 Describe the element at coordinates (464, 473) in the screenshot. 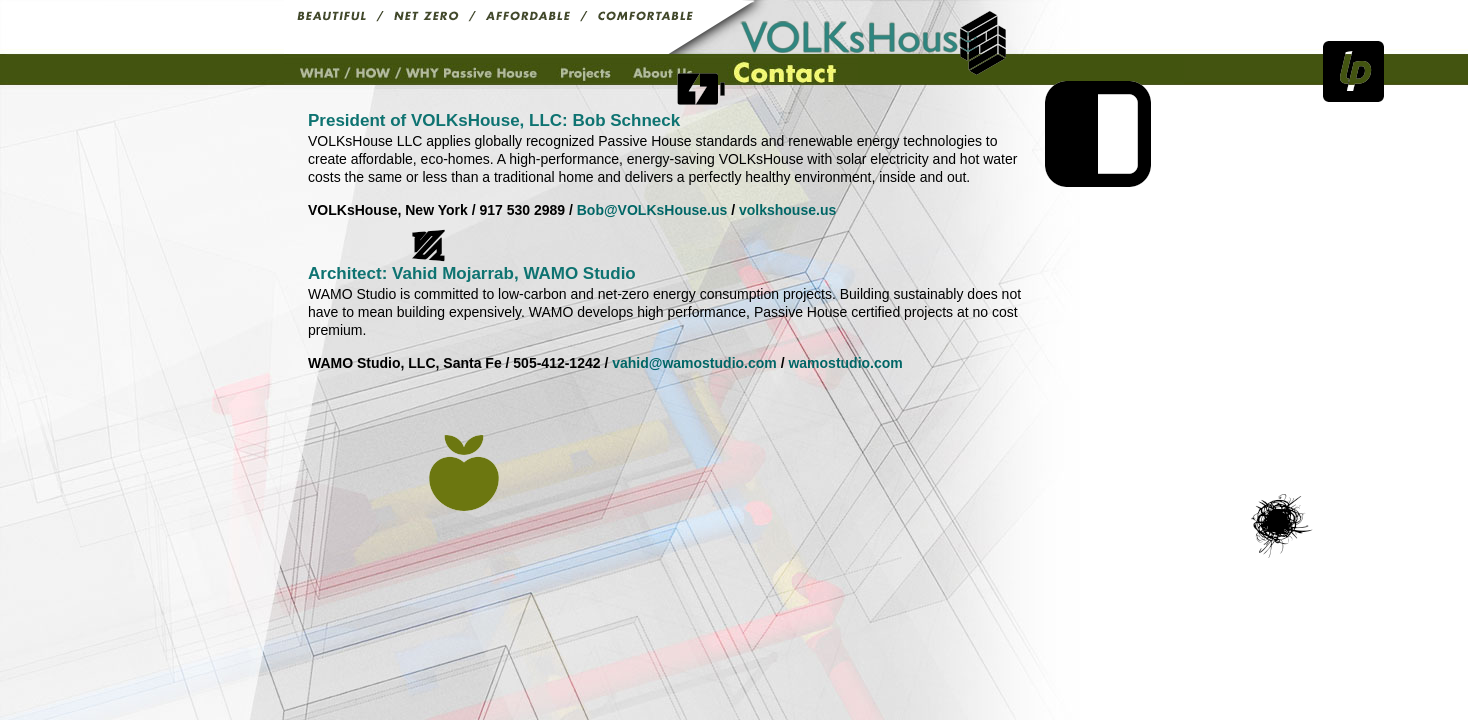

I see `franprix grocery store app or website` at that location.